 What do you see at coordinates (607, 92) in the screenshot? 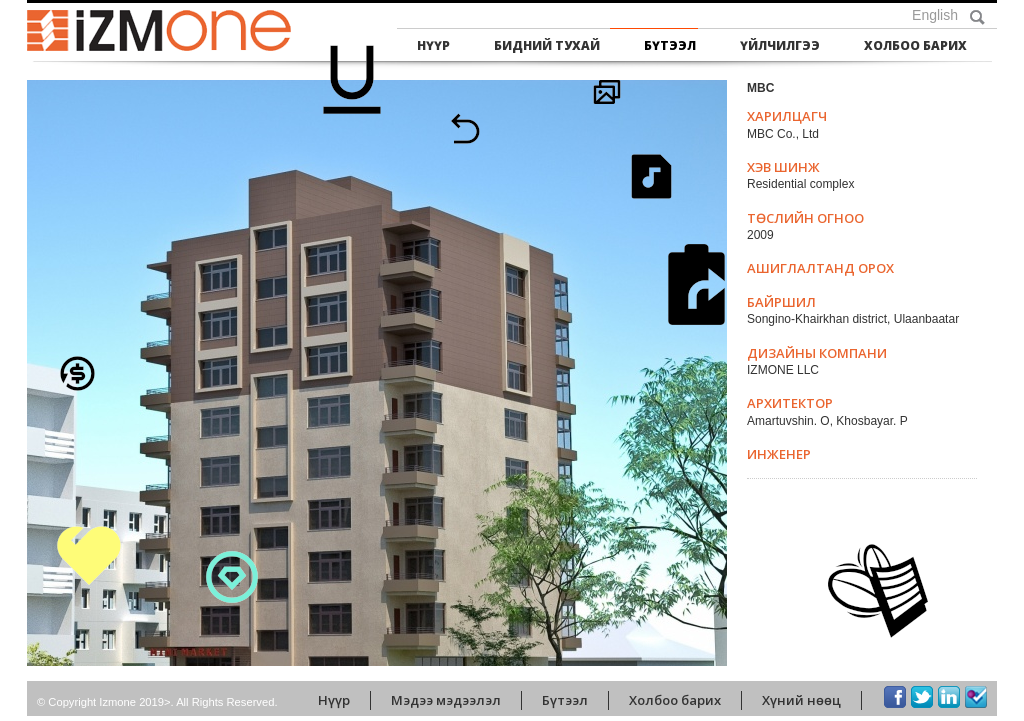
I see `view multiple images or photo gallery` at bounding box center [607, 92].